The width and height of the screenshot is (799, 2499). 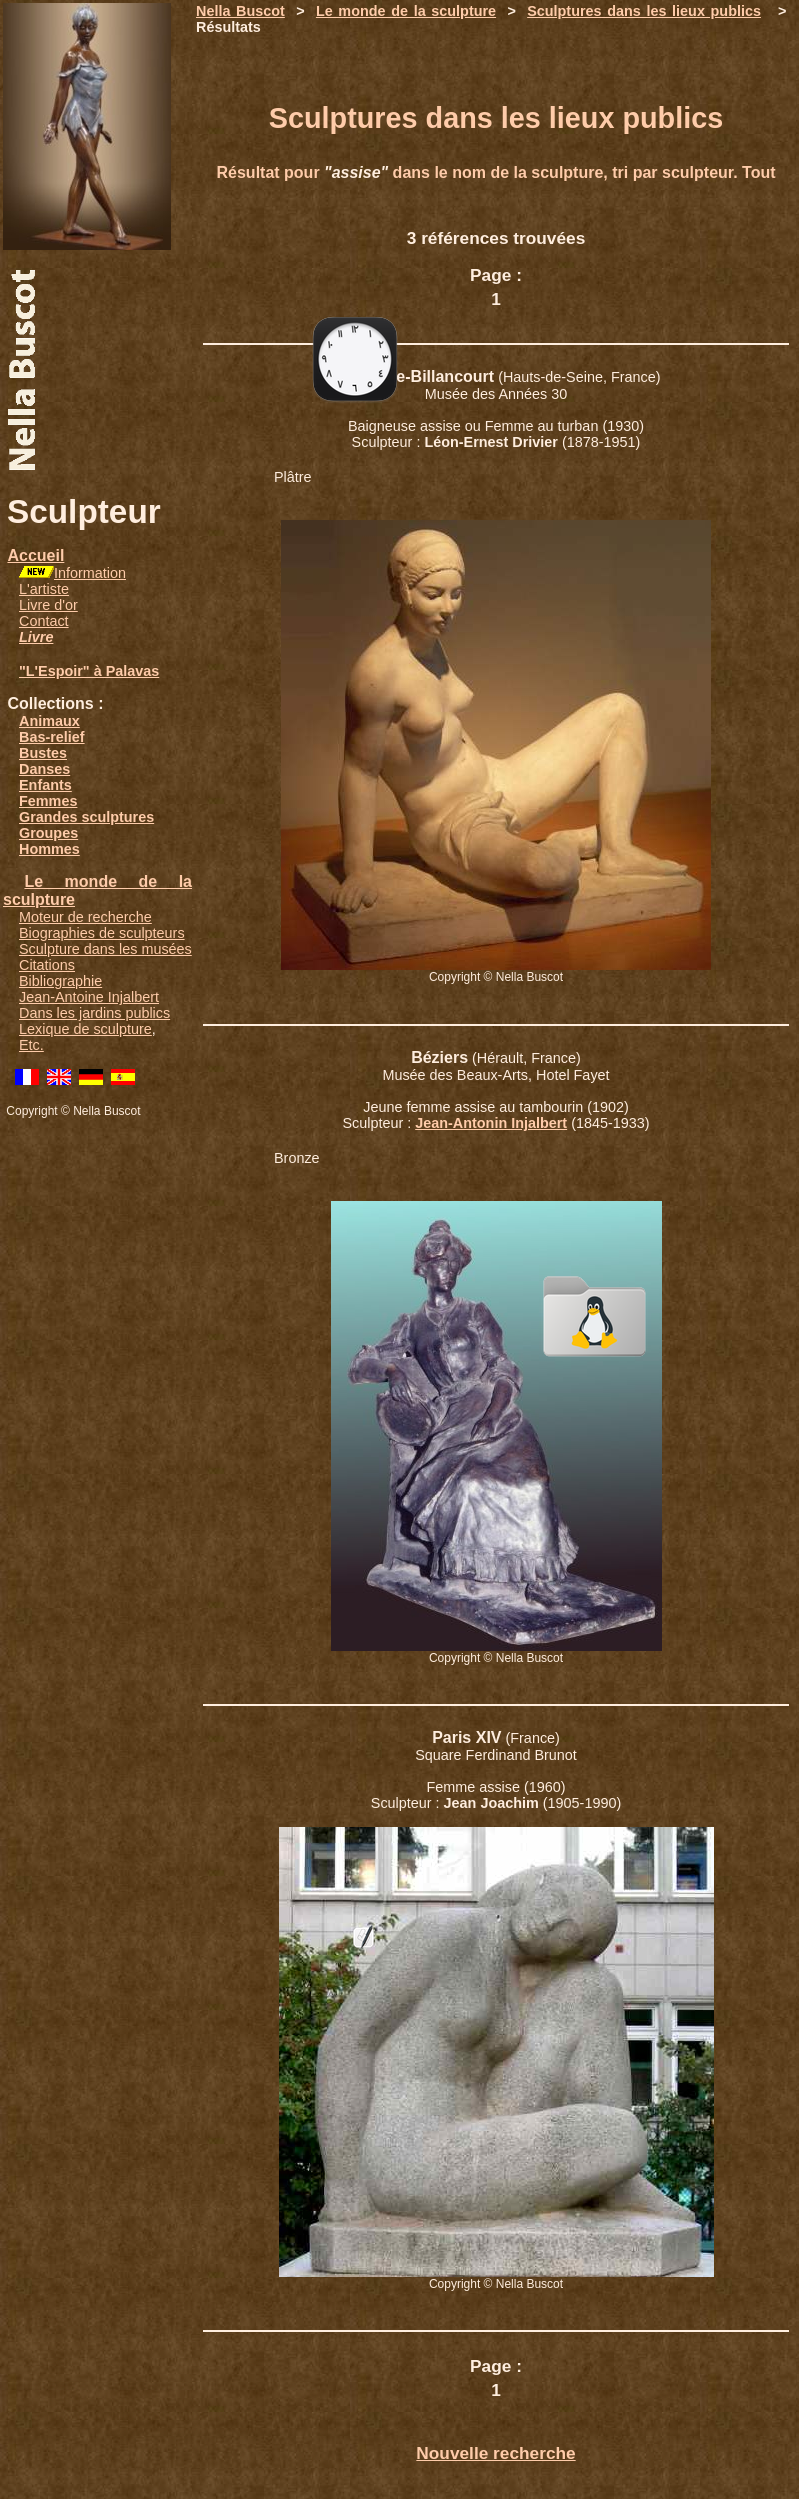 I want to click on open the clock app, so click(x=355, y=359).